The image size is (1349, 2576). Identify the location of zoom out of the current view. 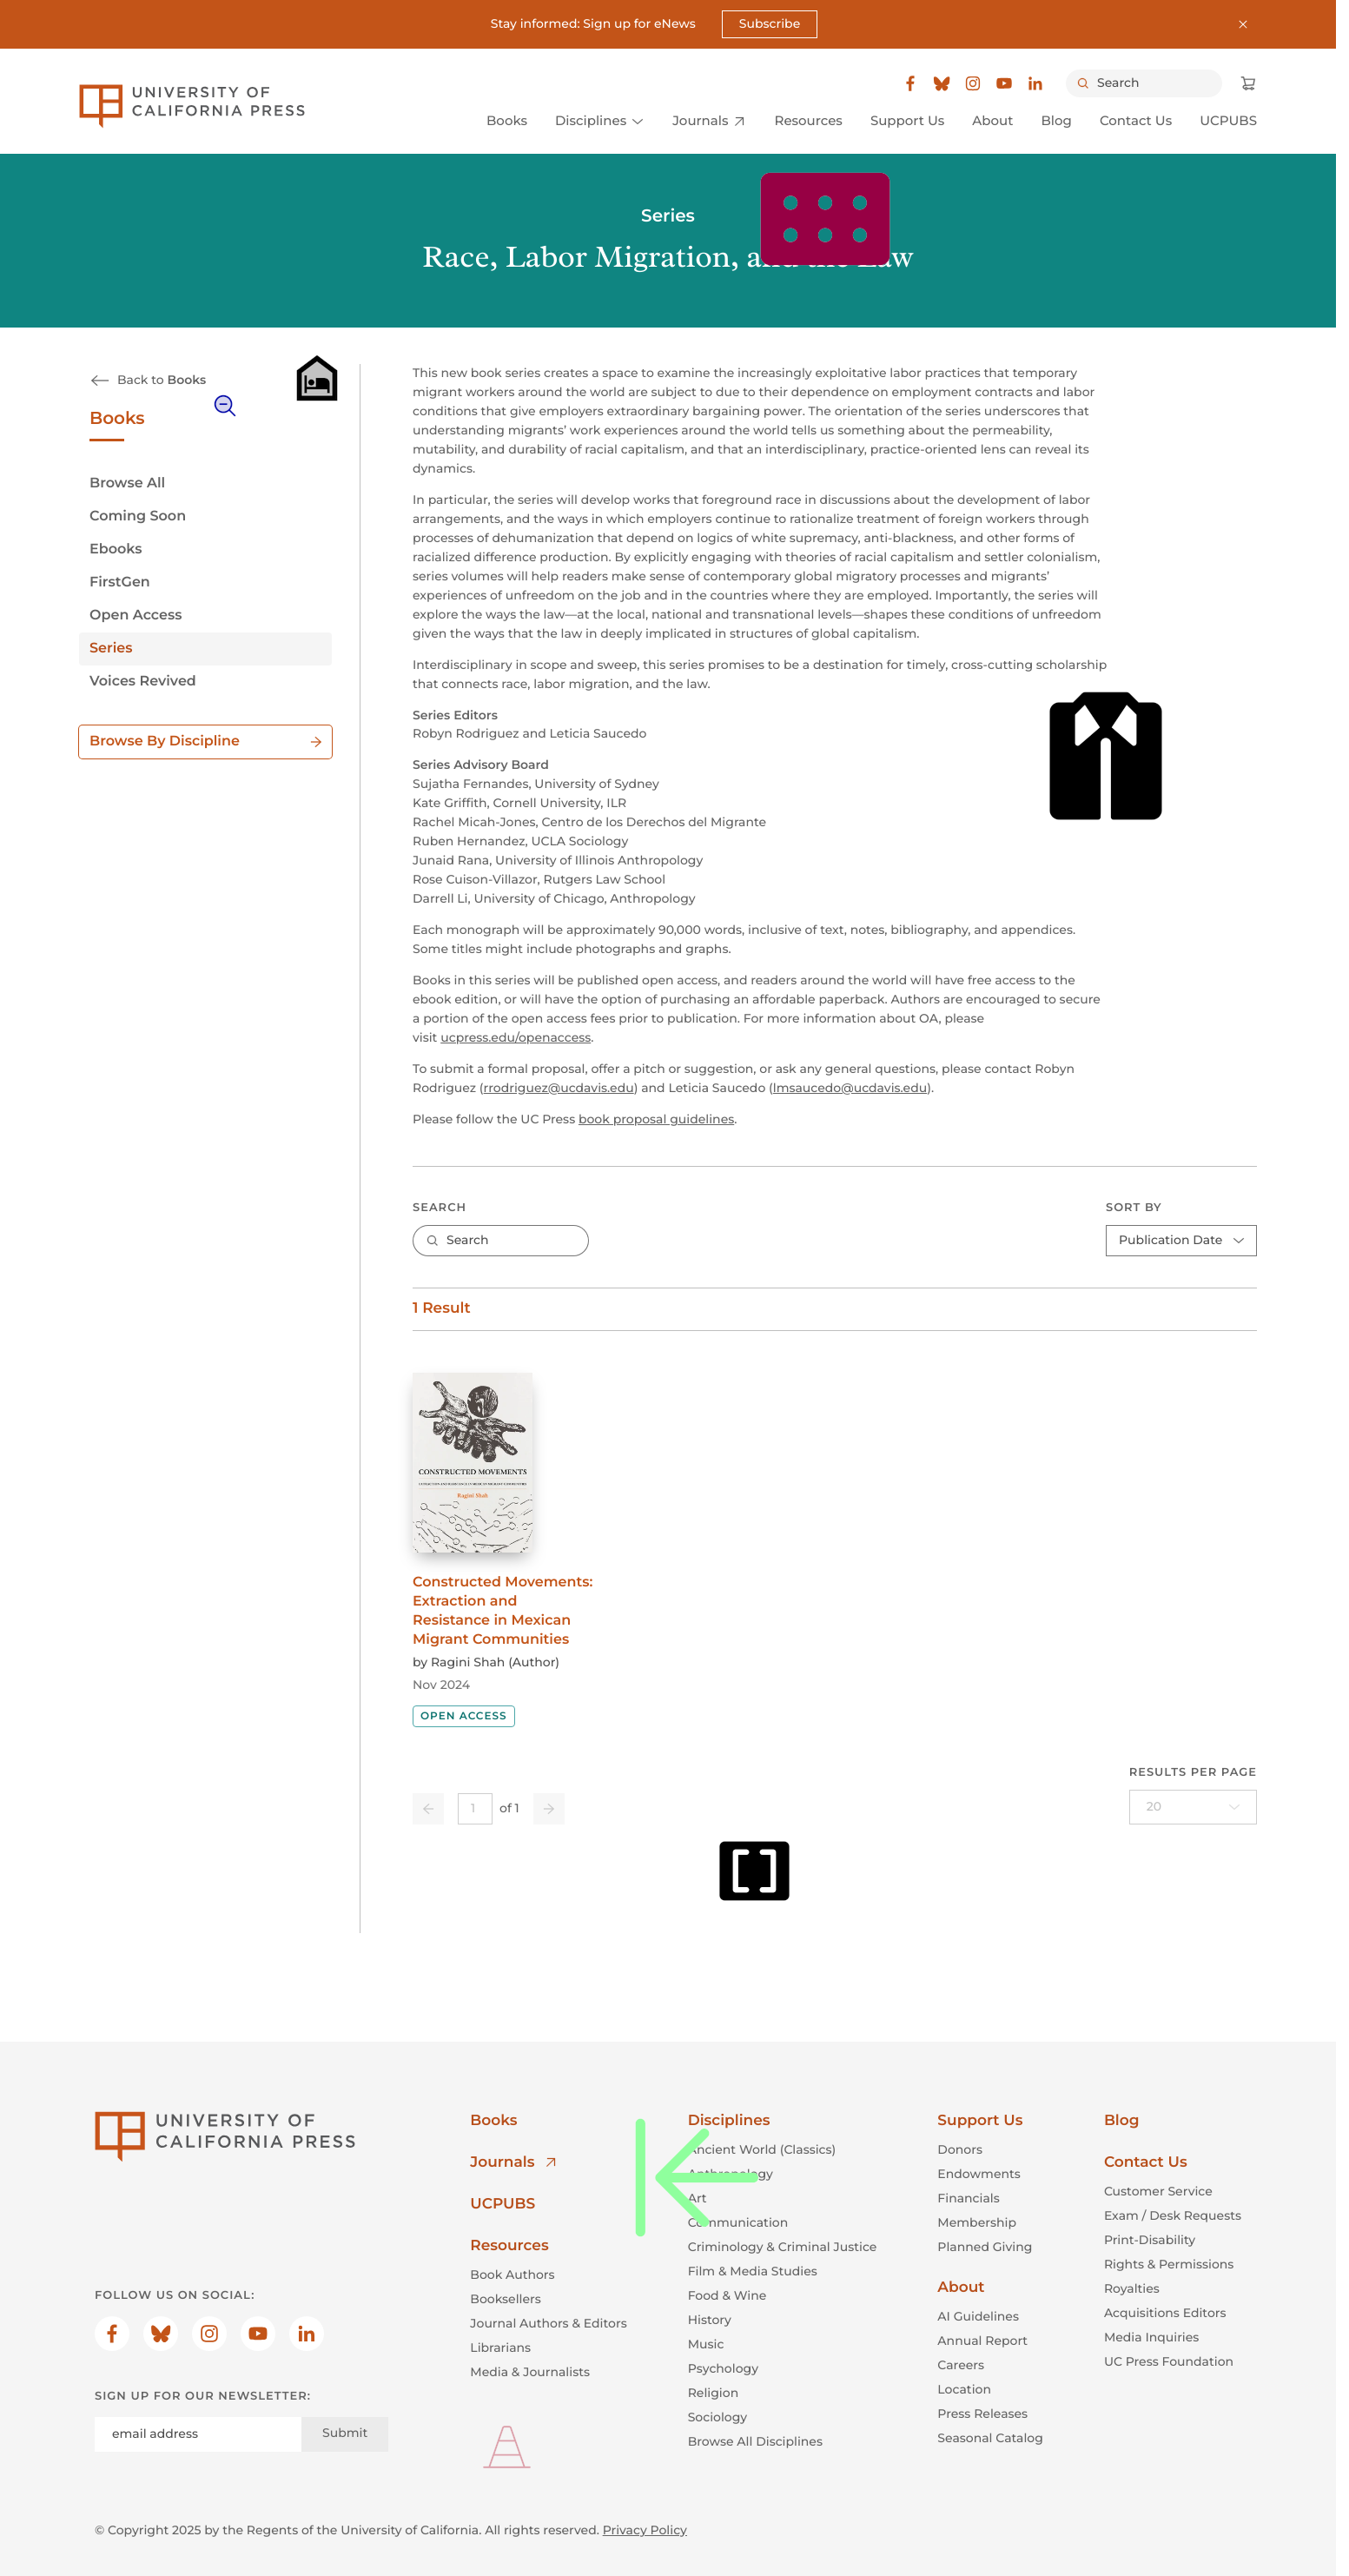
(225, 406).